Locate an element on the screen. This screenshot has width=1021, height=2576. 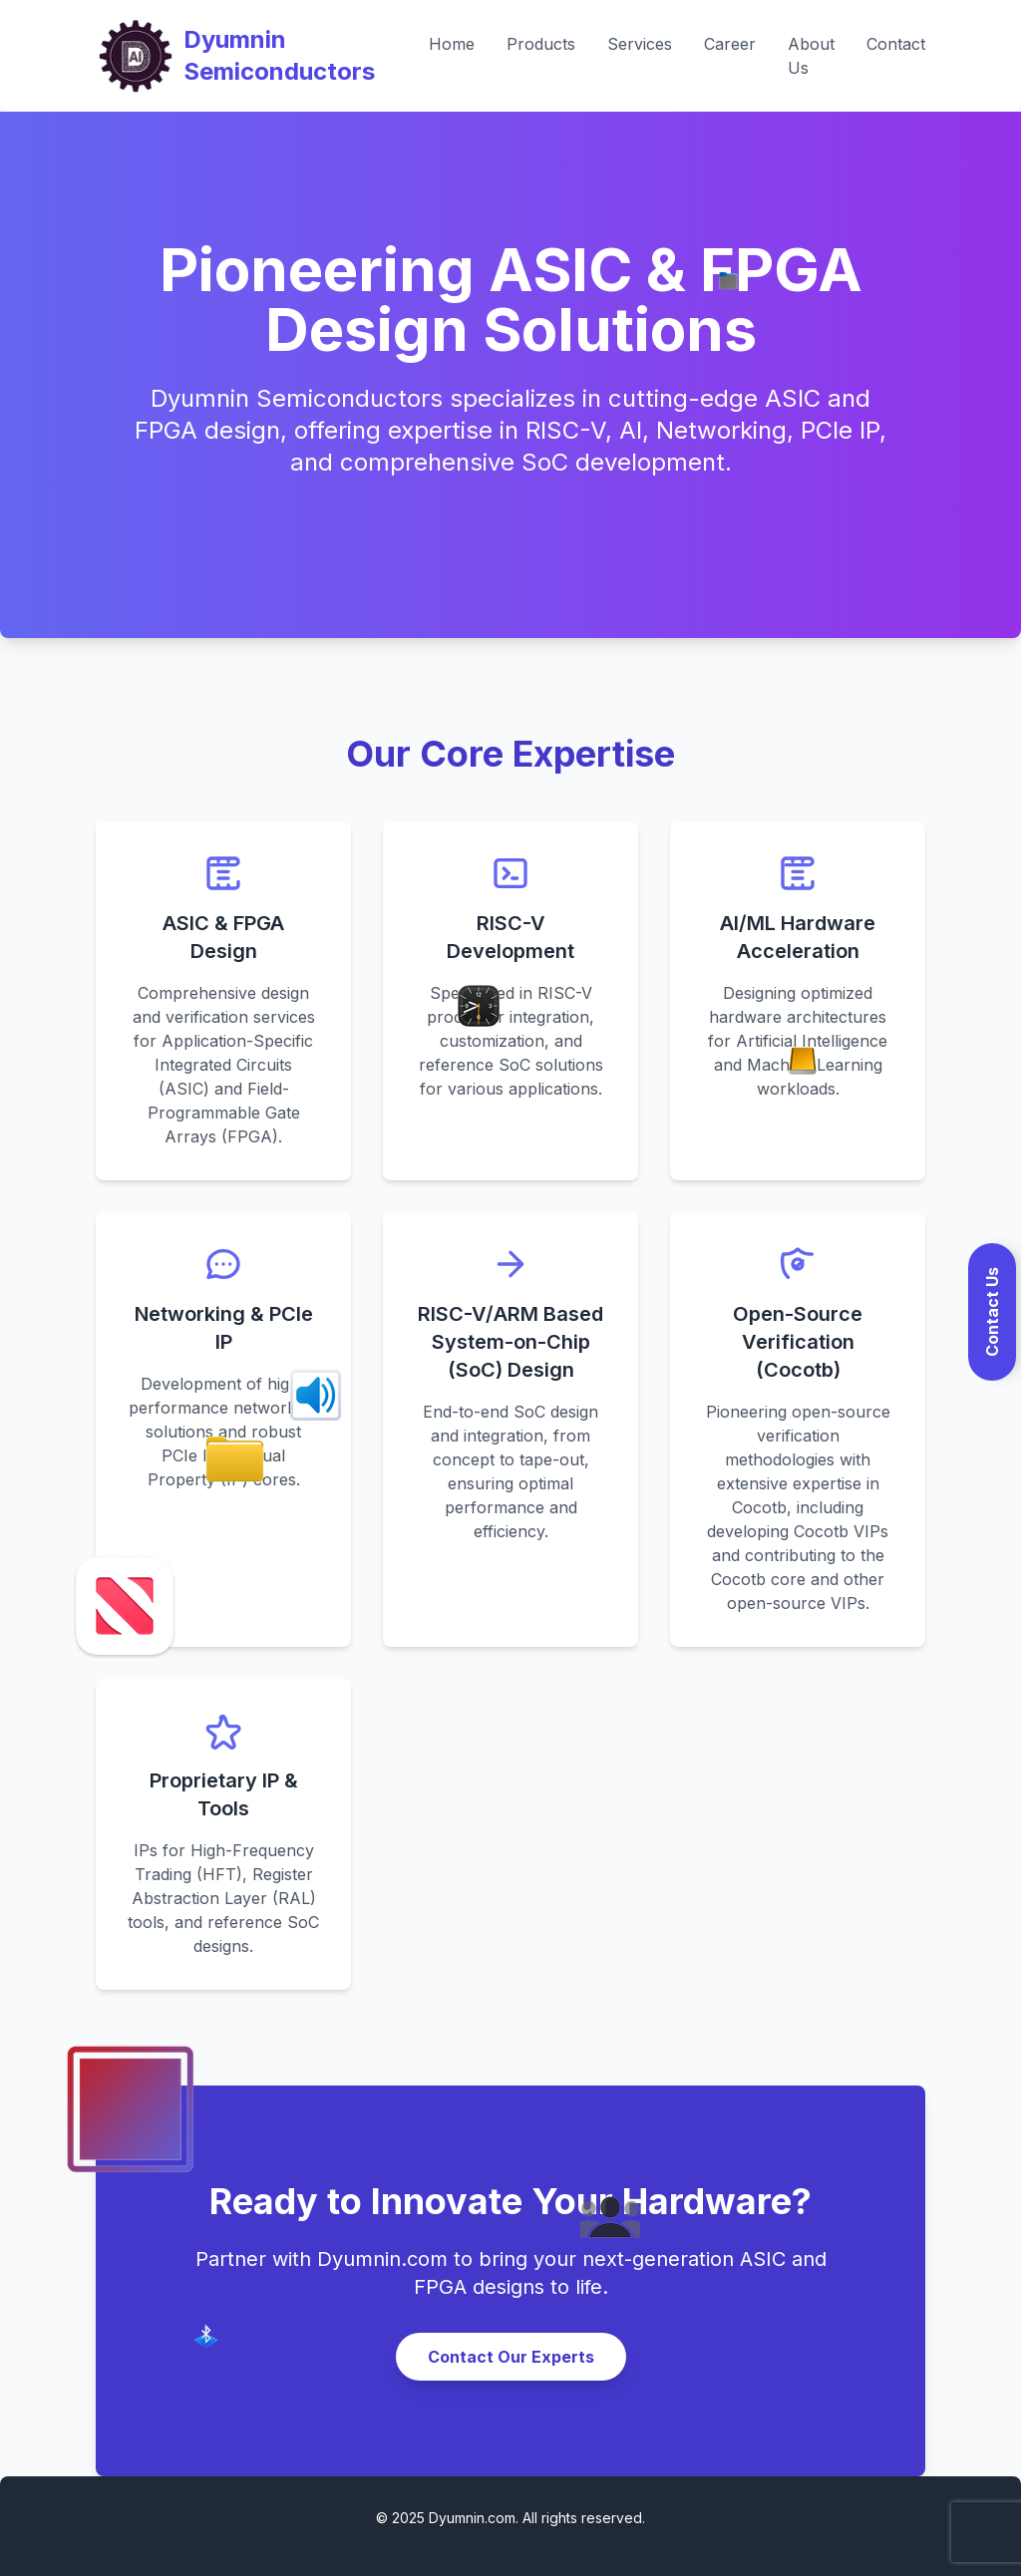
open the apple news app is located at coordinates (125, 1606).